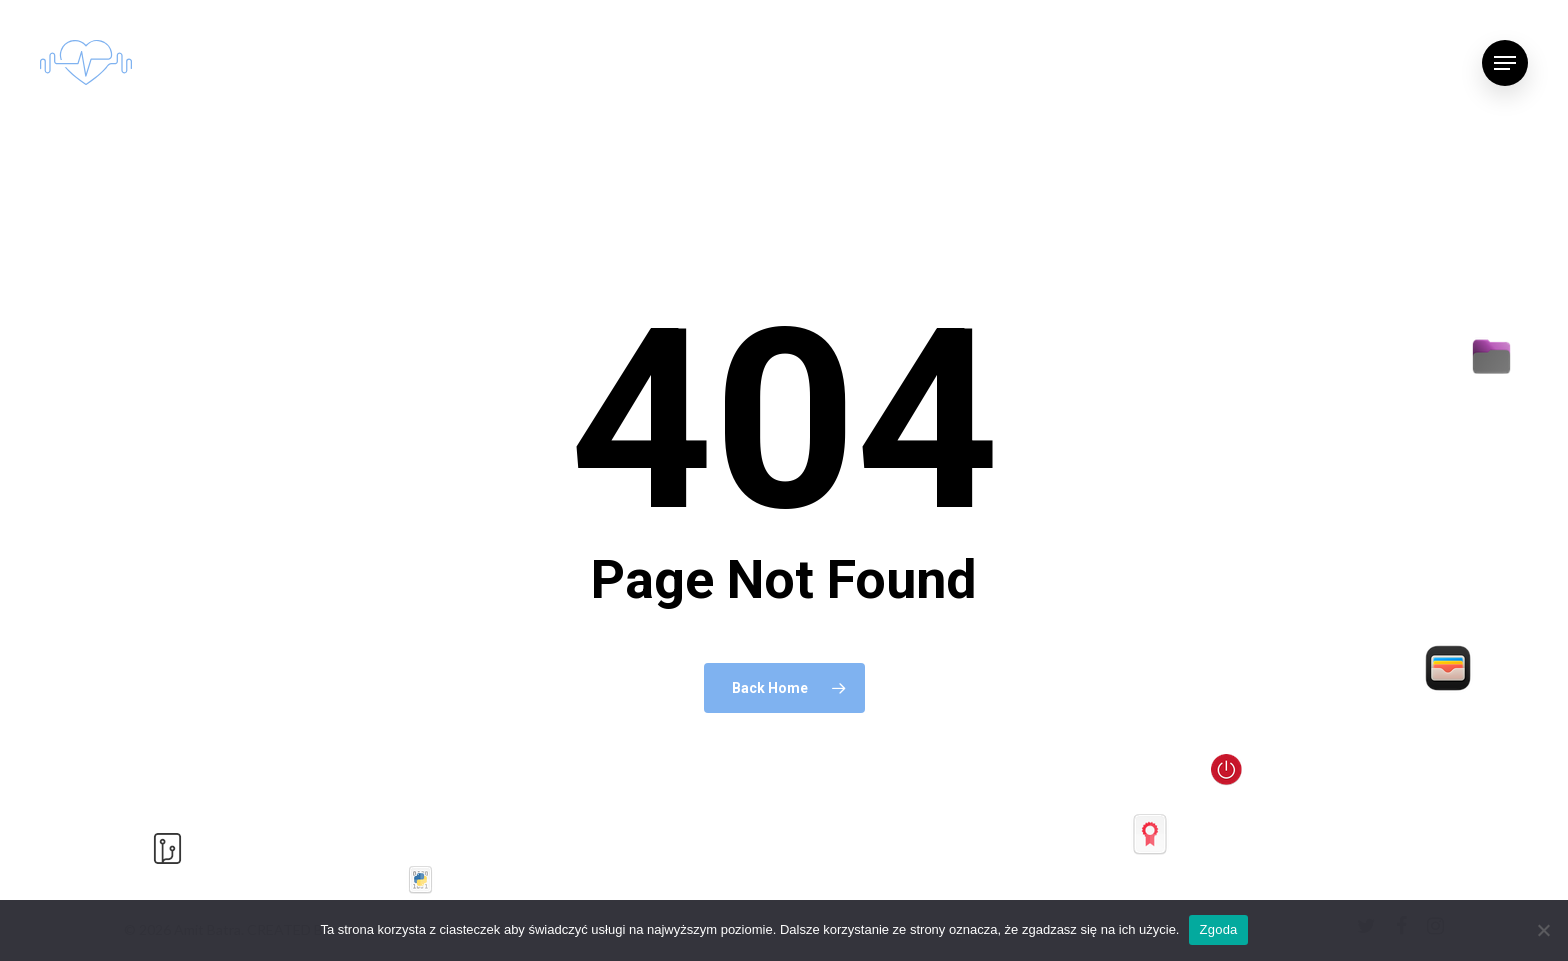 This screenshot has height=961, width=1568. I want to click on python bytecode file (.pyc), so click(420, 879).